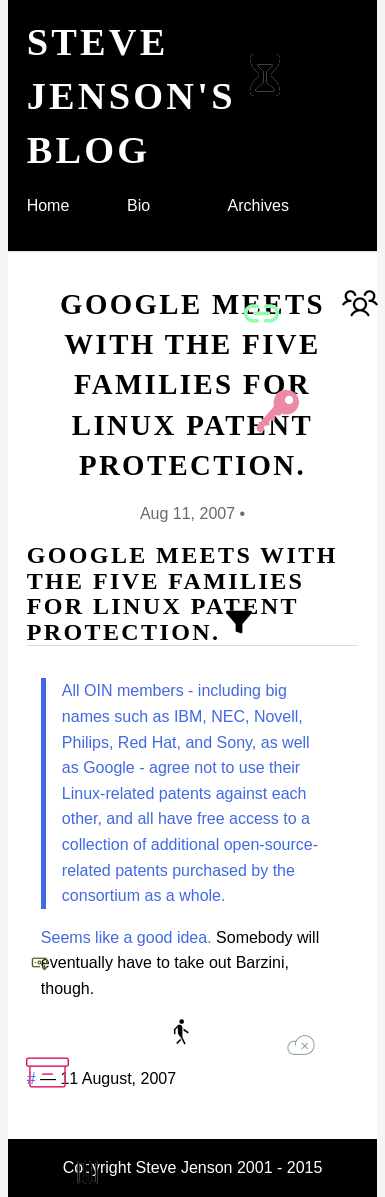  Describe the element at coordinates (261, 313) in the screenshot. I see `copy or share a link` at that location.